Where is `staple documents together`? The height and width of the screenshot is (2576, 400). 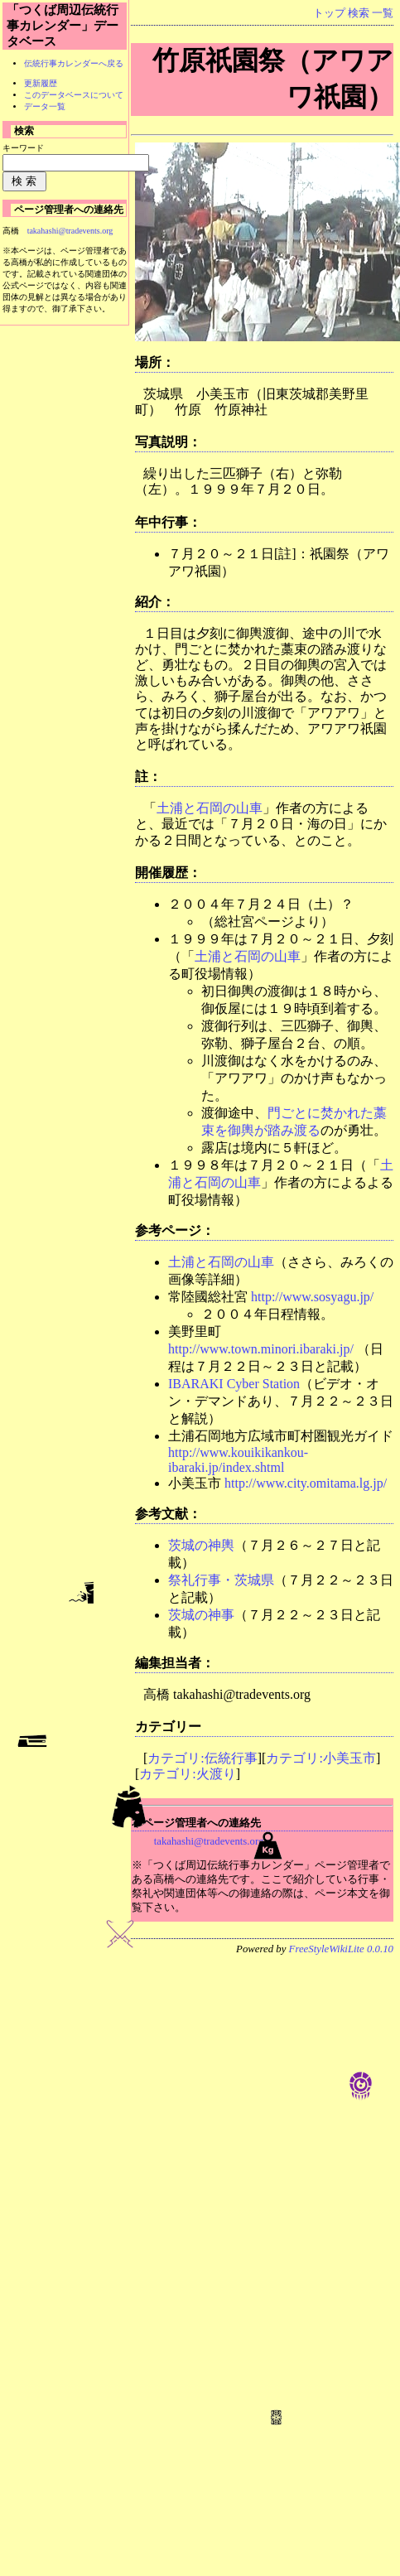 staple documents together is located at coordinates (32, 1739).